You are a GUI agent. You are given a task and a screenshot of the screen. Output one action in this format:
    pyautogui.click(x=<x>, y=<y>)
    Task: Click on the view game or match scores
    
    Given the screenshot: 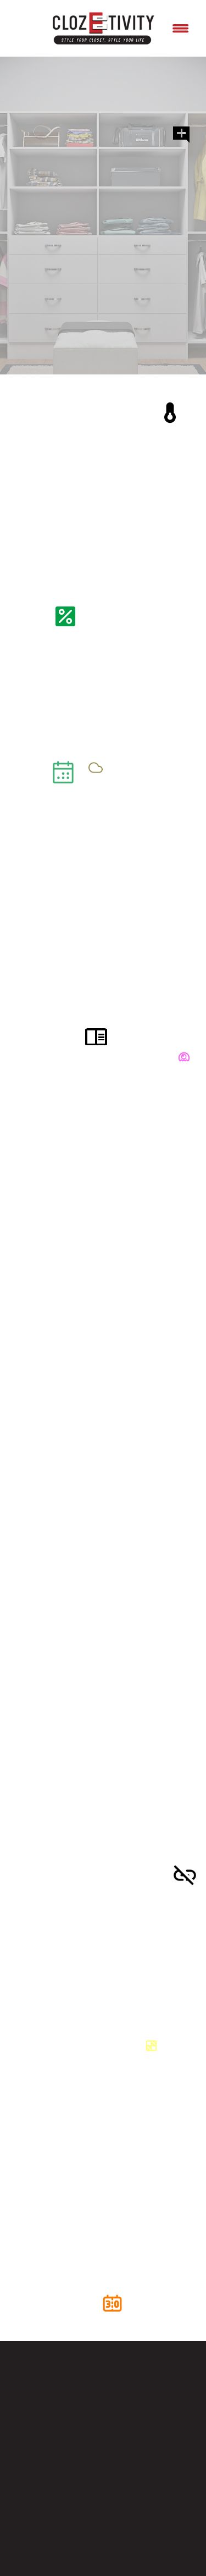 What is the action you would take?
    pyautogui.click(x=112, y=2304)
    